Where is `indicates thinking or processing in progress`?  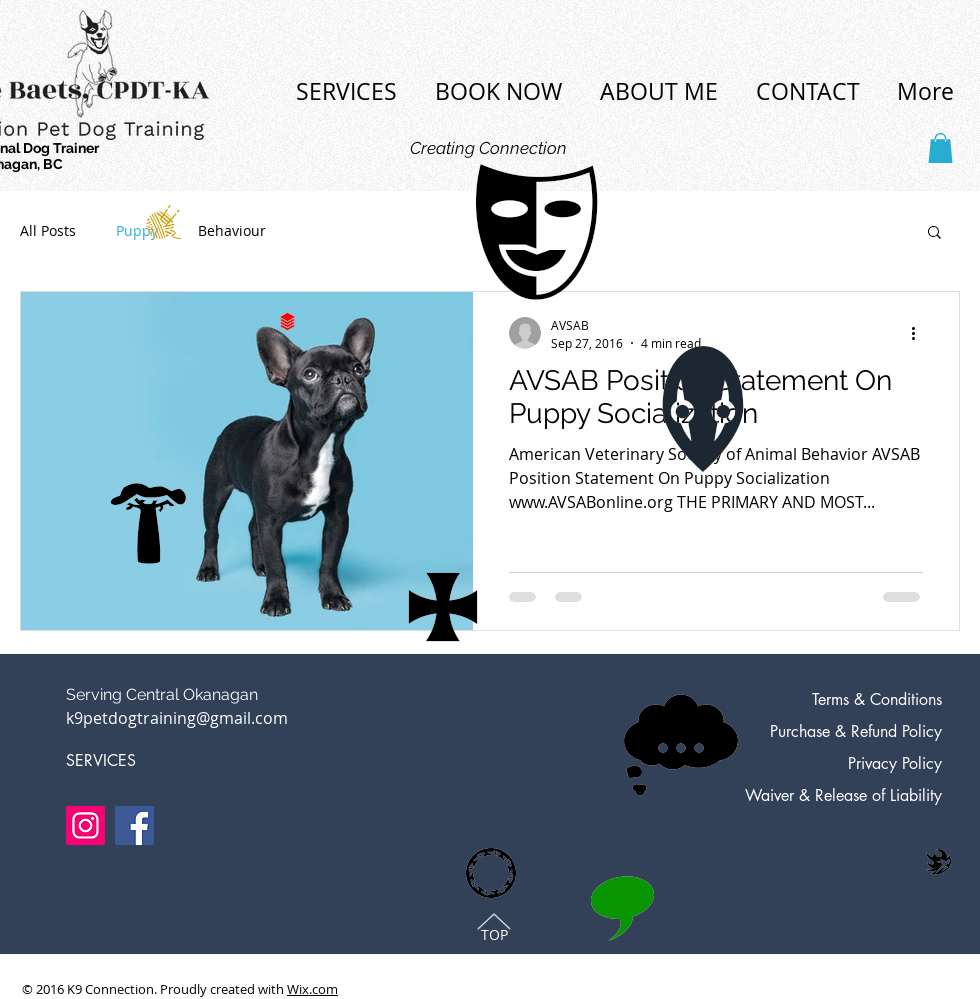 indicates thinking or processing in progress is located at coordinates (681, 743).